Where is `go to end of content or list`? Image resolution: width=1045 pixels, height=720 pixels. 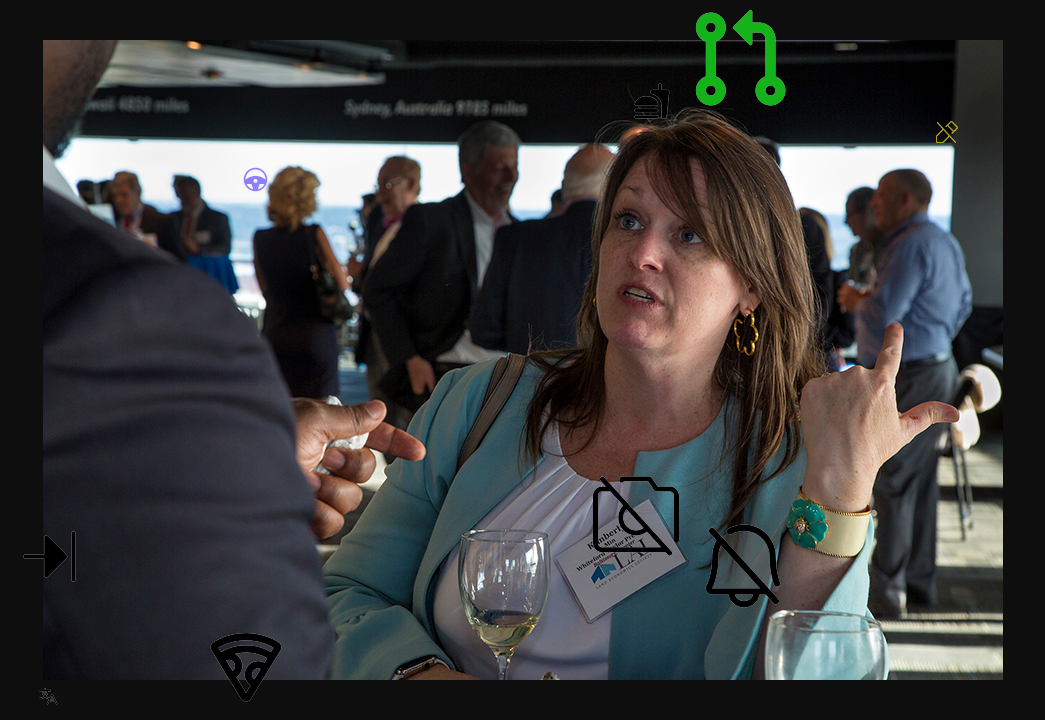
go to end of content or list is located at coordinates (50, 556).